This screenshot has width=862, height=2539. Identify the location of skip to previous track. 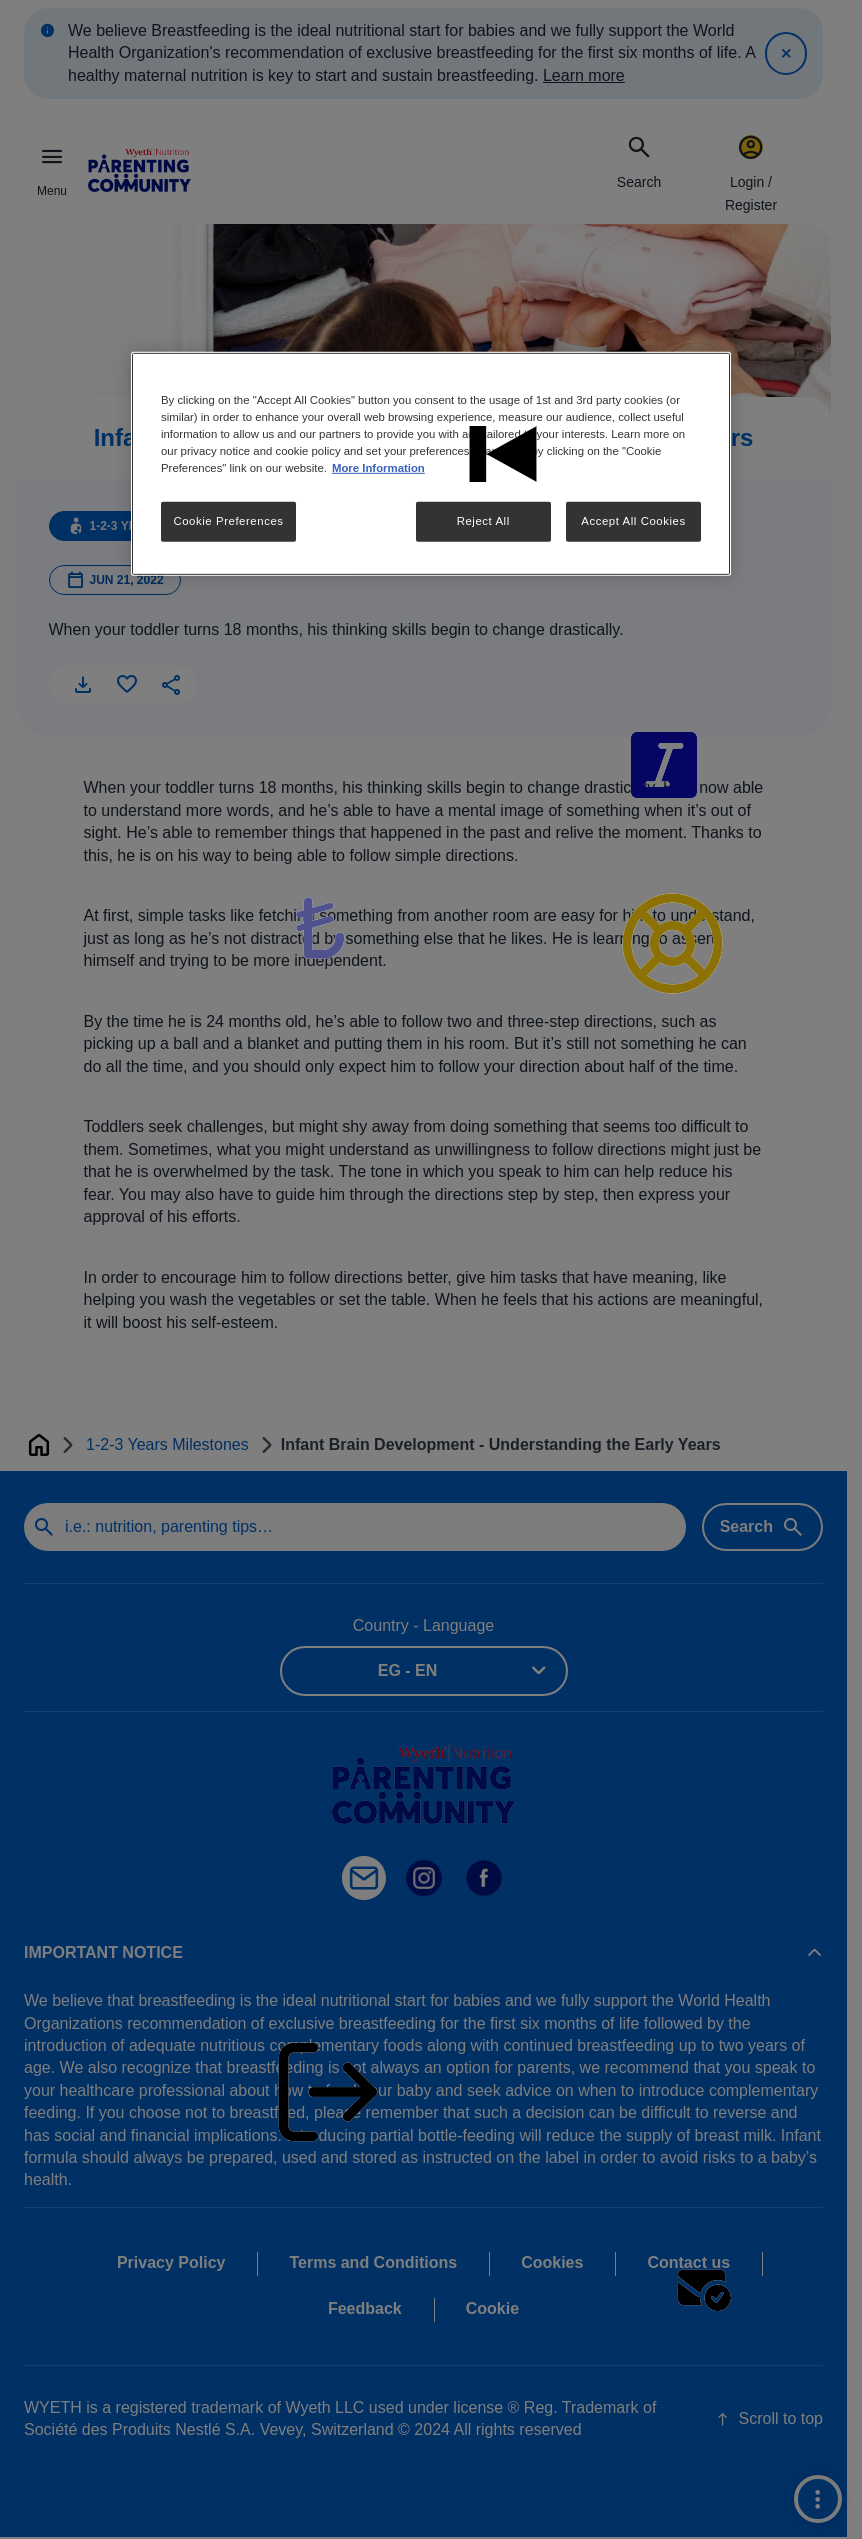
(503, 454).